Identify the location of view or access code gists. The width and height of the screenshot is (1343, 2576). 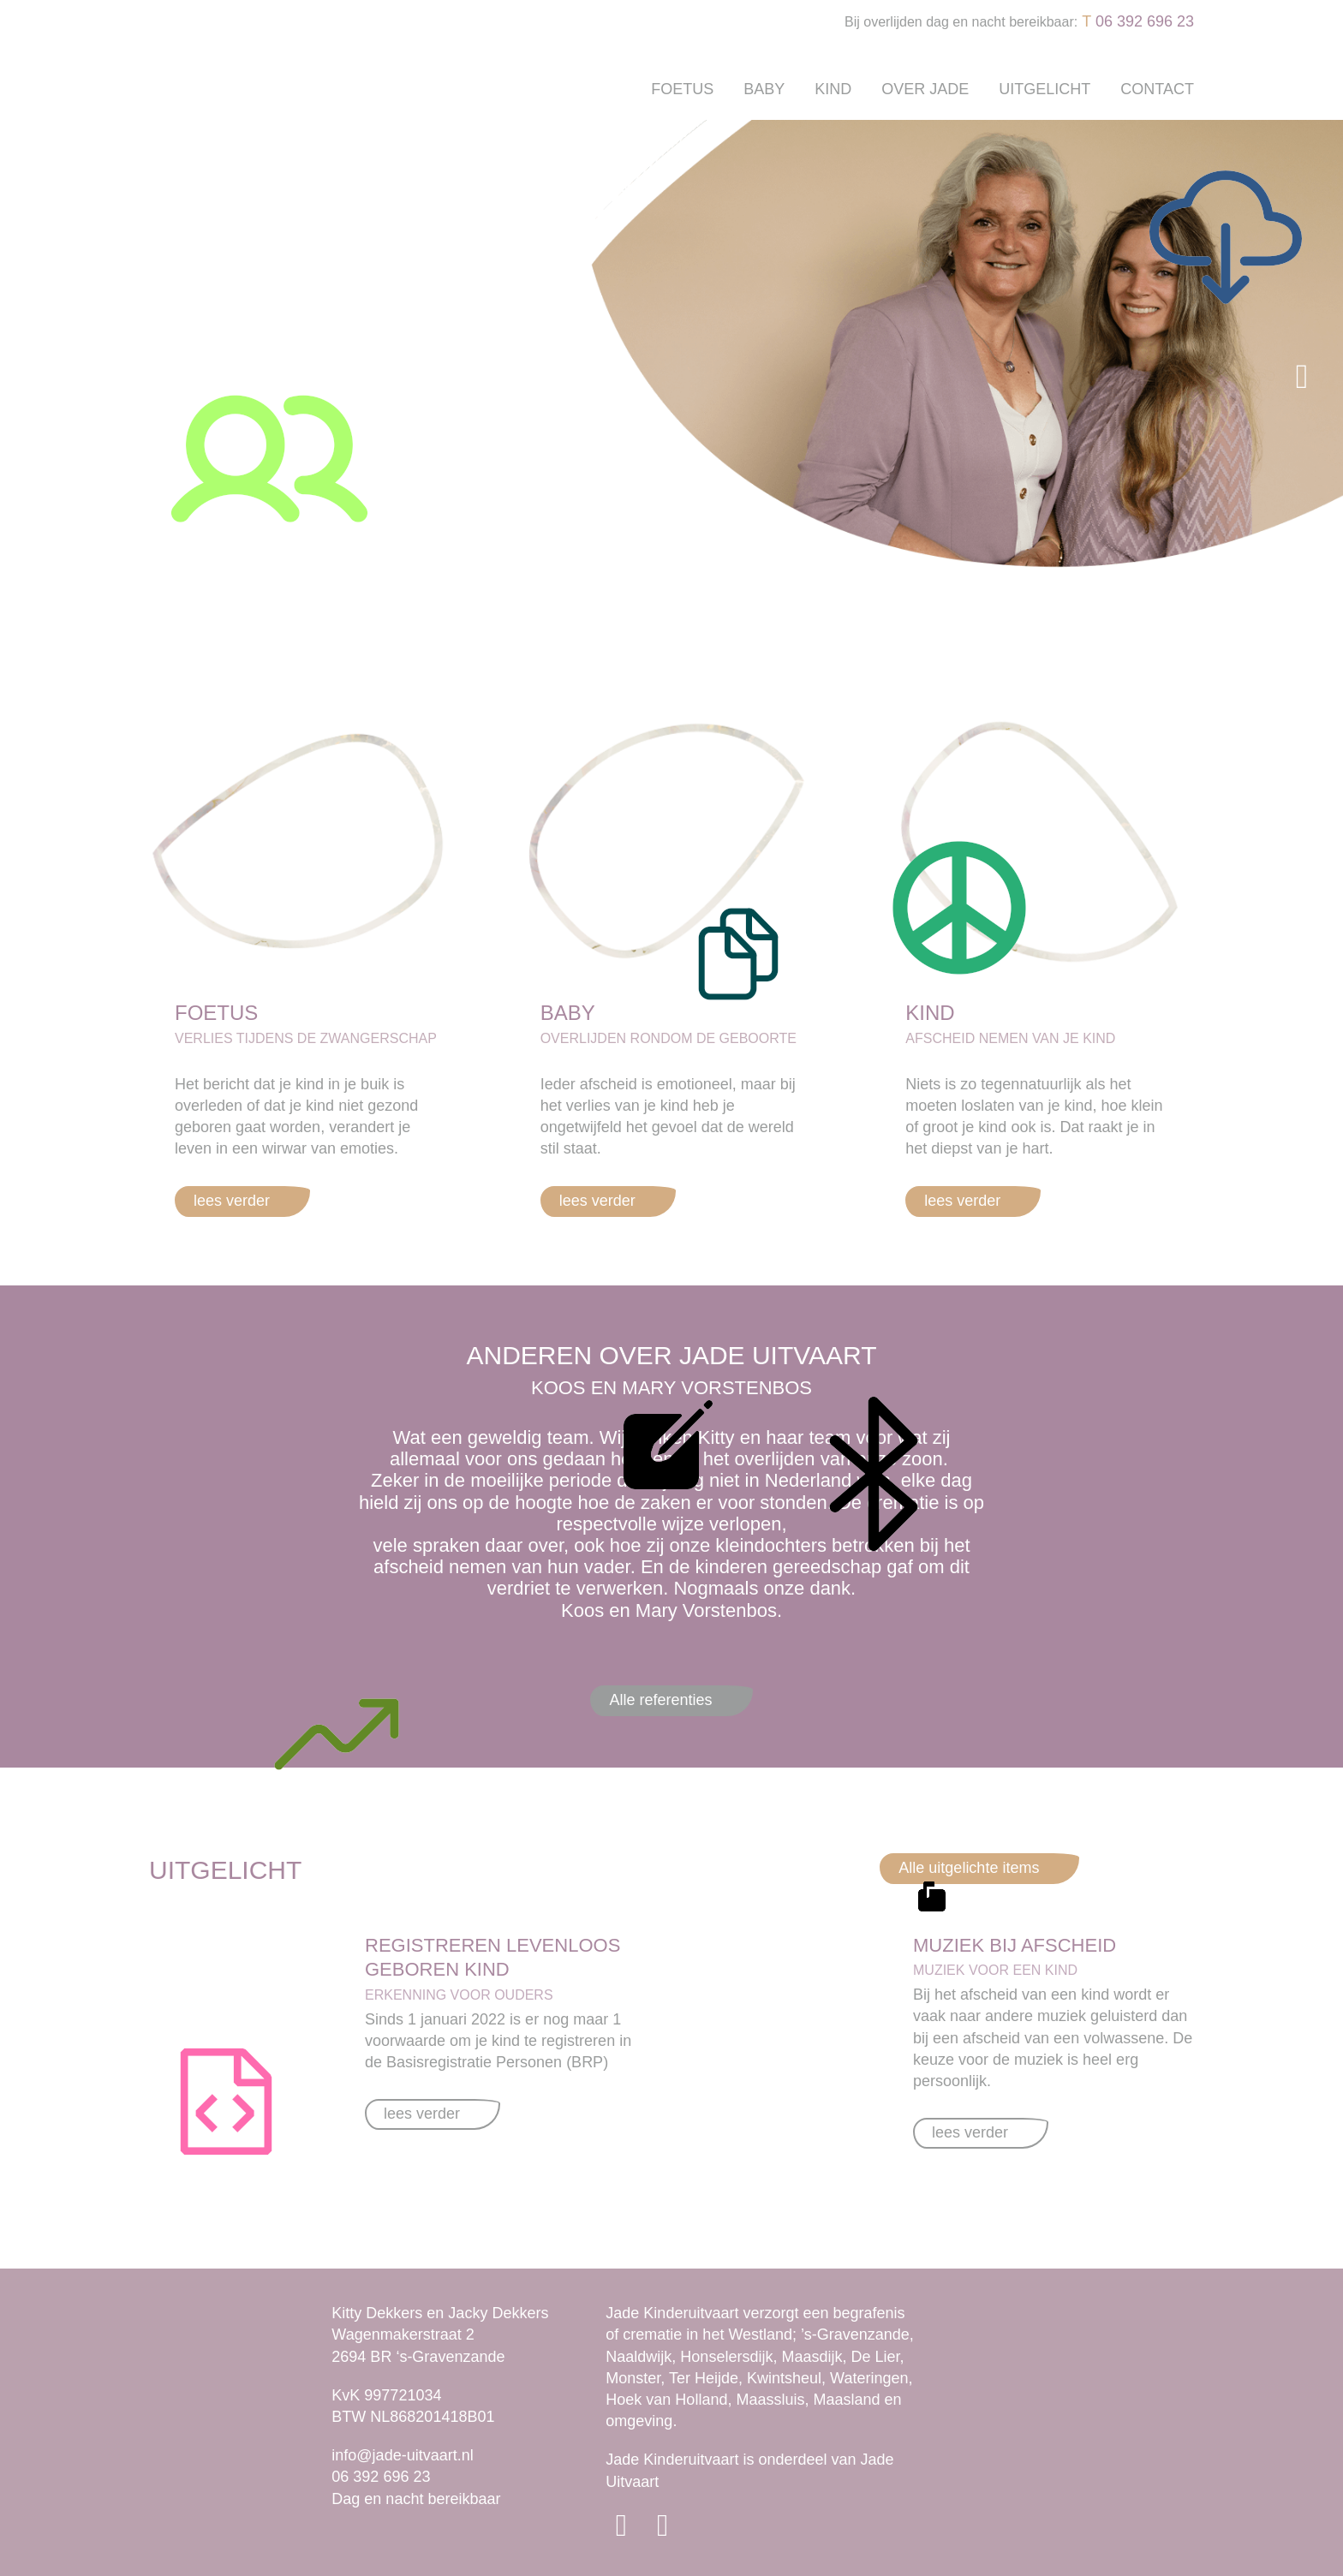
(226, 2102).